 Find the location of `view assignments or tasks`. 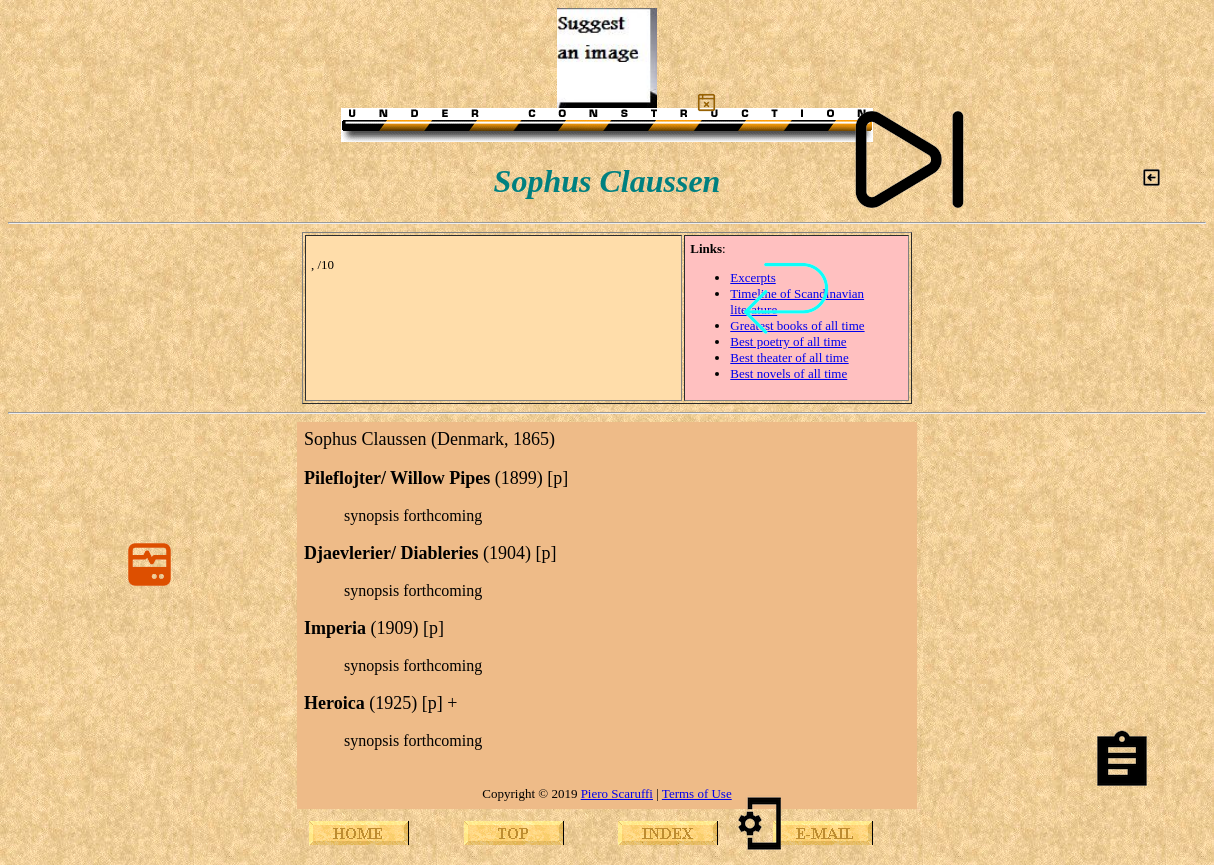

view assignments or tasks is located at coordinates (1122, 761).